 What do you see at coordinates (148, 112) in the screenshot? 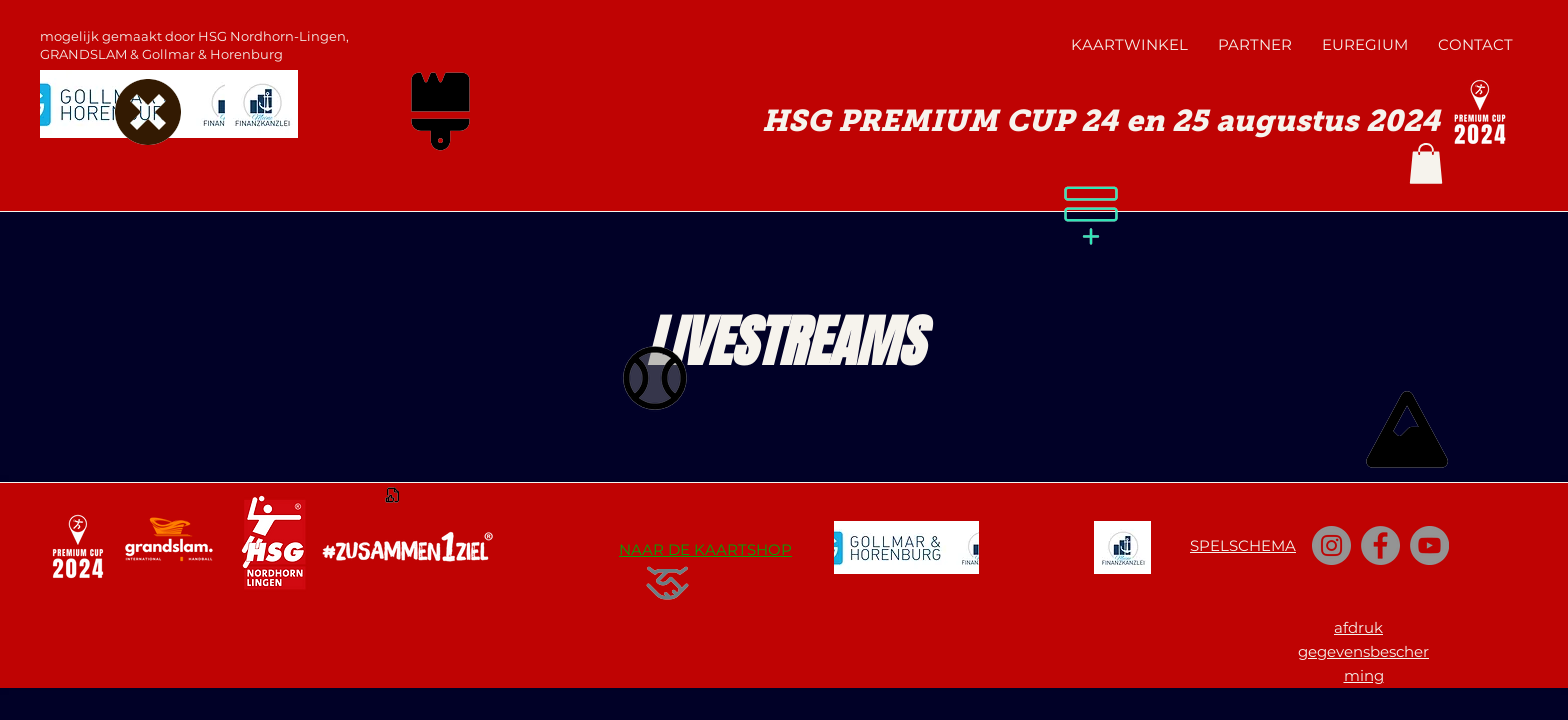
I see `close or dismiss a dialog` at bounding box center [148, 112].